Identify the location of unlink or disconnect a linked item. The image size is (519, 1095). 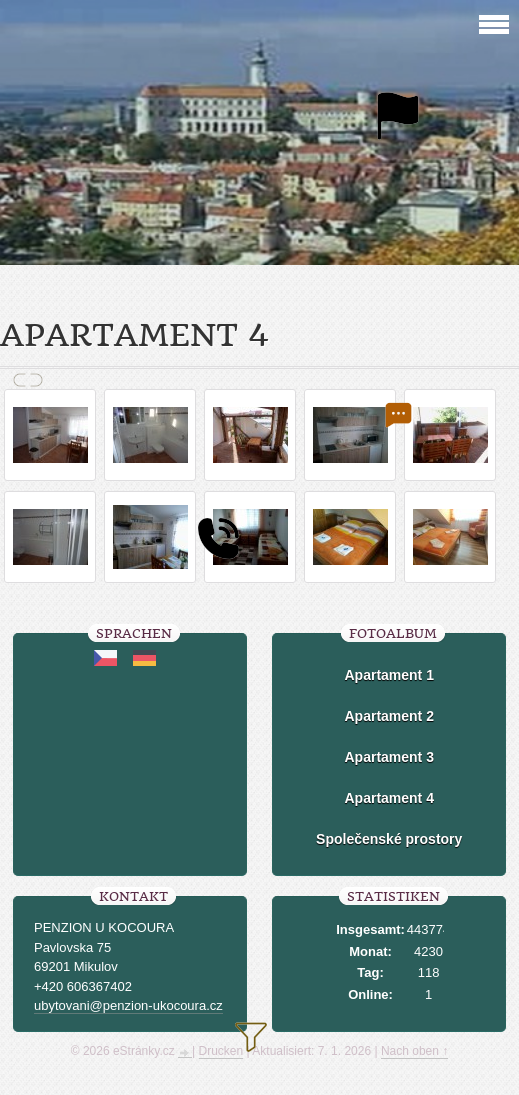
(28, 380).